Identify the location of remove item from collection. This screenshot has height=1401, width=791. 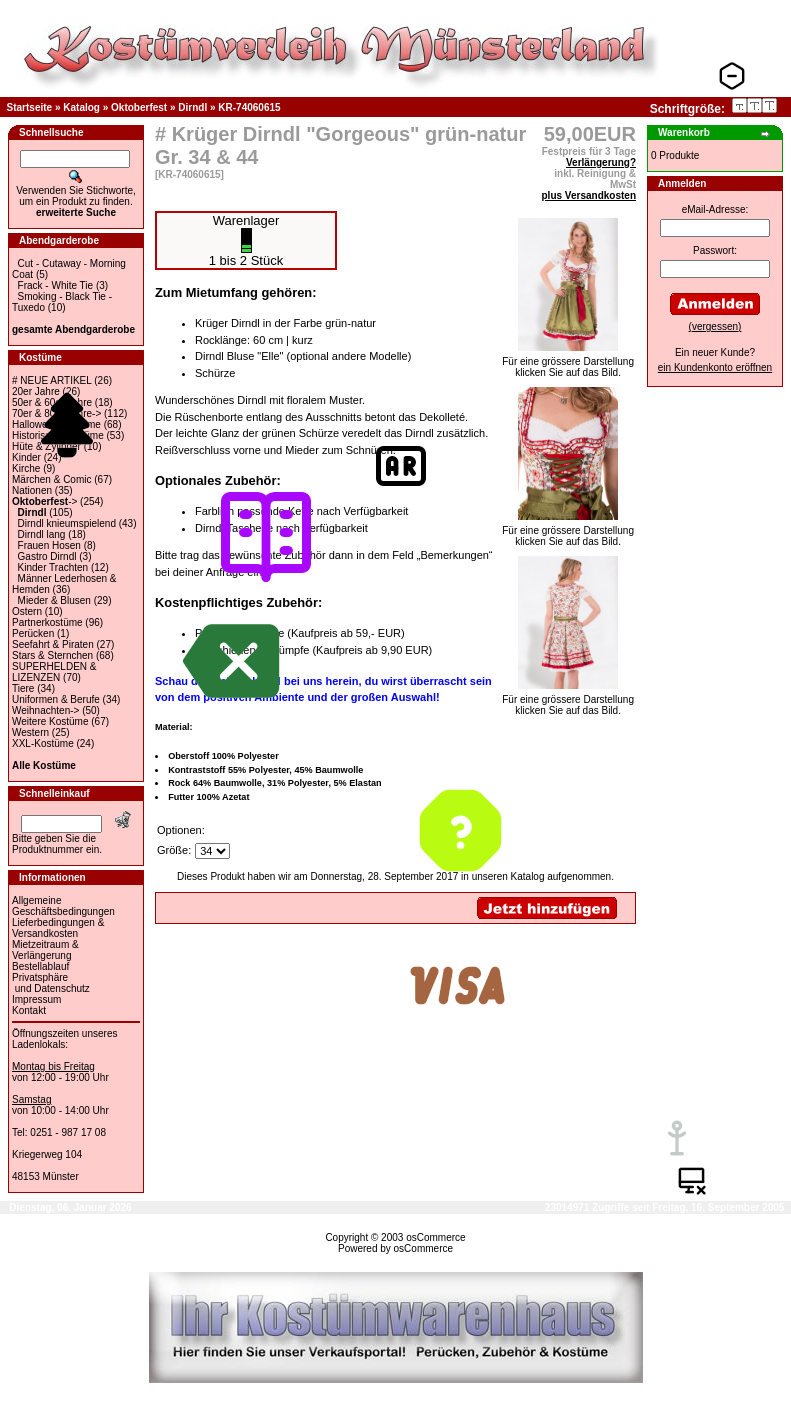
(732, 76).